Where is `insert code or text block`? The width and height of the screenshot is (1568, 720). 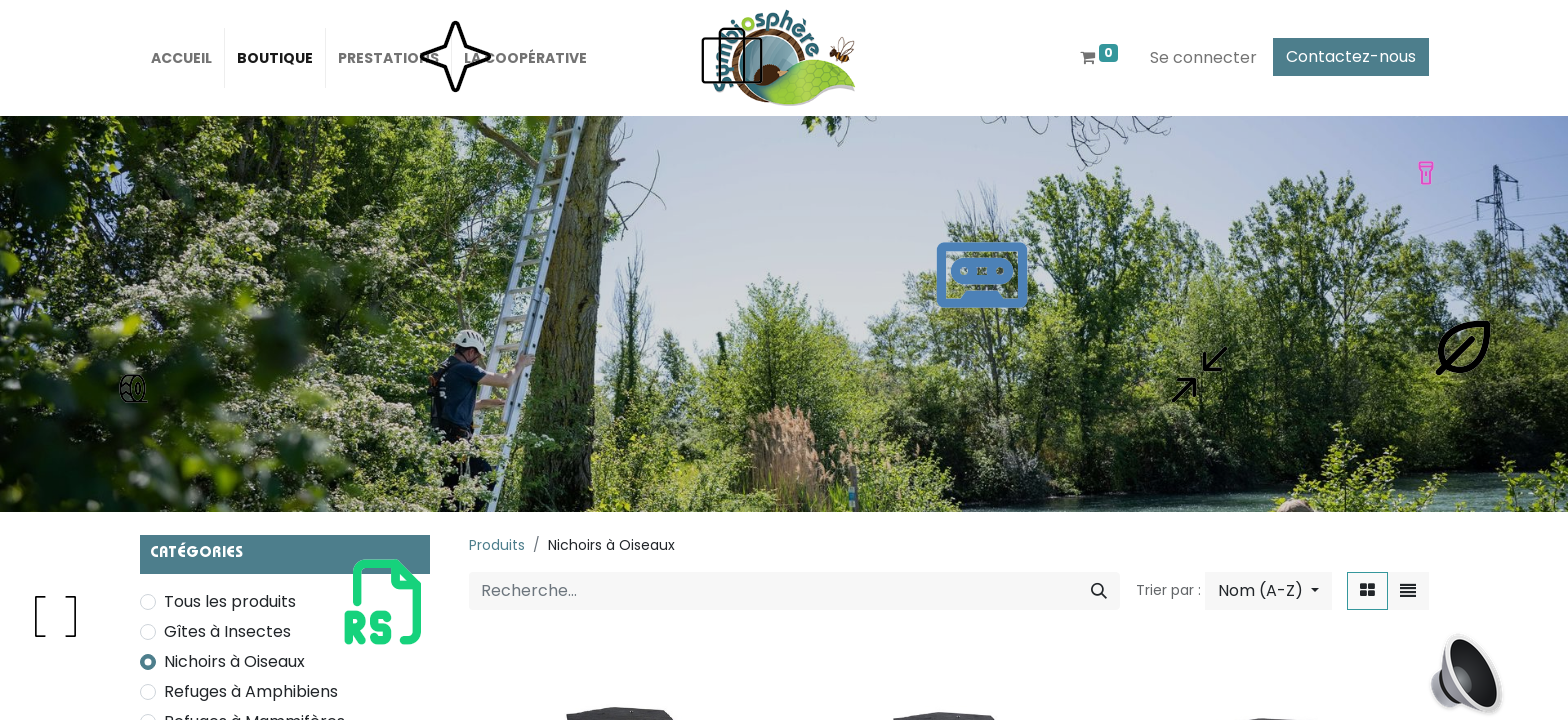 insert code or text block is located at coordinates (55, 616).